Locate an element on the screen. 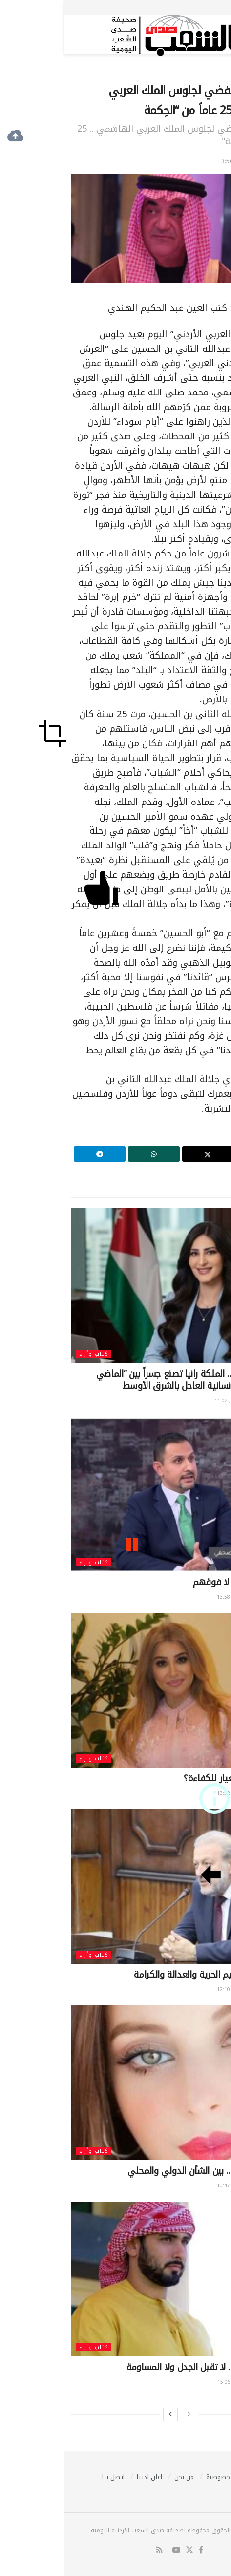 The image size is (231, 2576). crop an image is located at coordinates (52, 733).